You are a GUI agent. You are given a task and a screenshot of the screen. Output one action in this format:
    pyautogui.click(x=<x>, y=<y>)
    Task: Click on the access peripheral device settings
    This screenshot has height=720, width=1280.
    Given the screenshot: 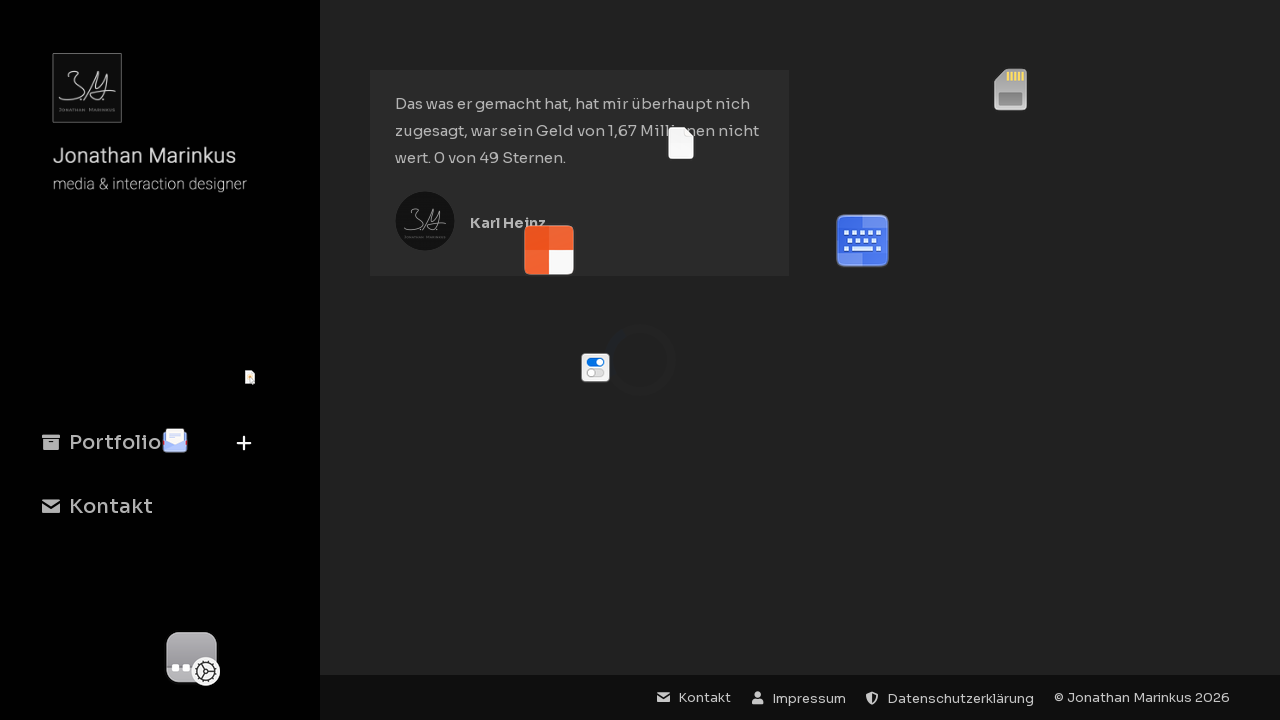 What is the action you would take?
    pyautogui.click(x=862, y=240)
    